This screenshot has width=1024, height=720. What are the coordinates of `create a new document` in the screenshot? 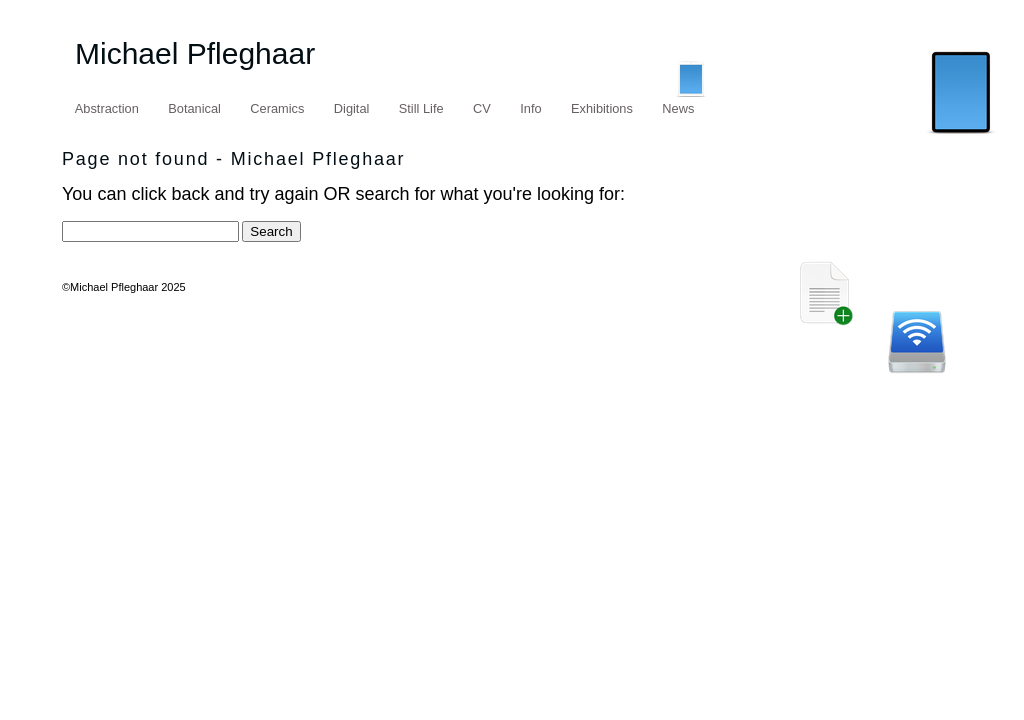 It's located at (824, 292).